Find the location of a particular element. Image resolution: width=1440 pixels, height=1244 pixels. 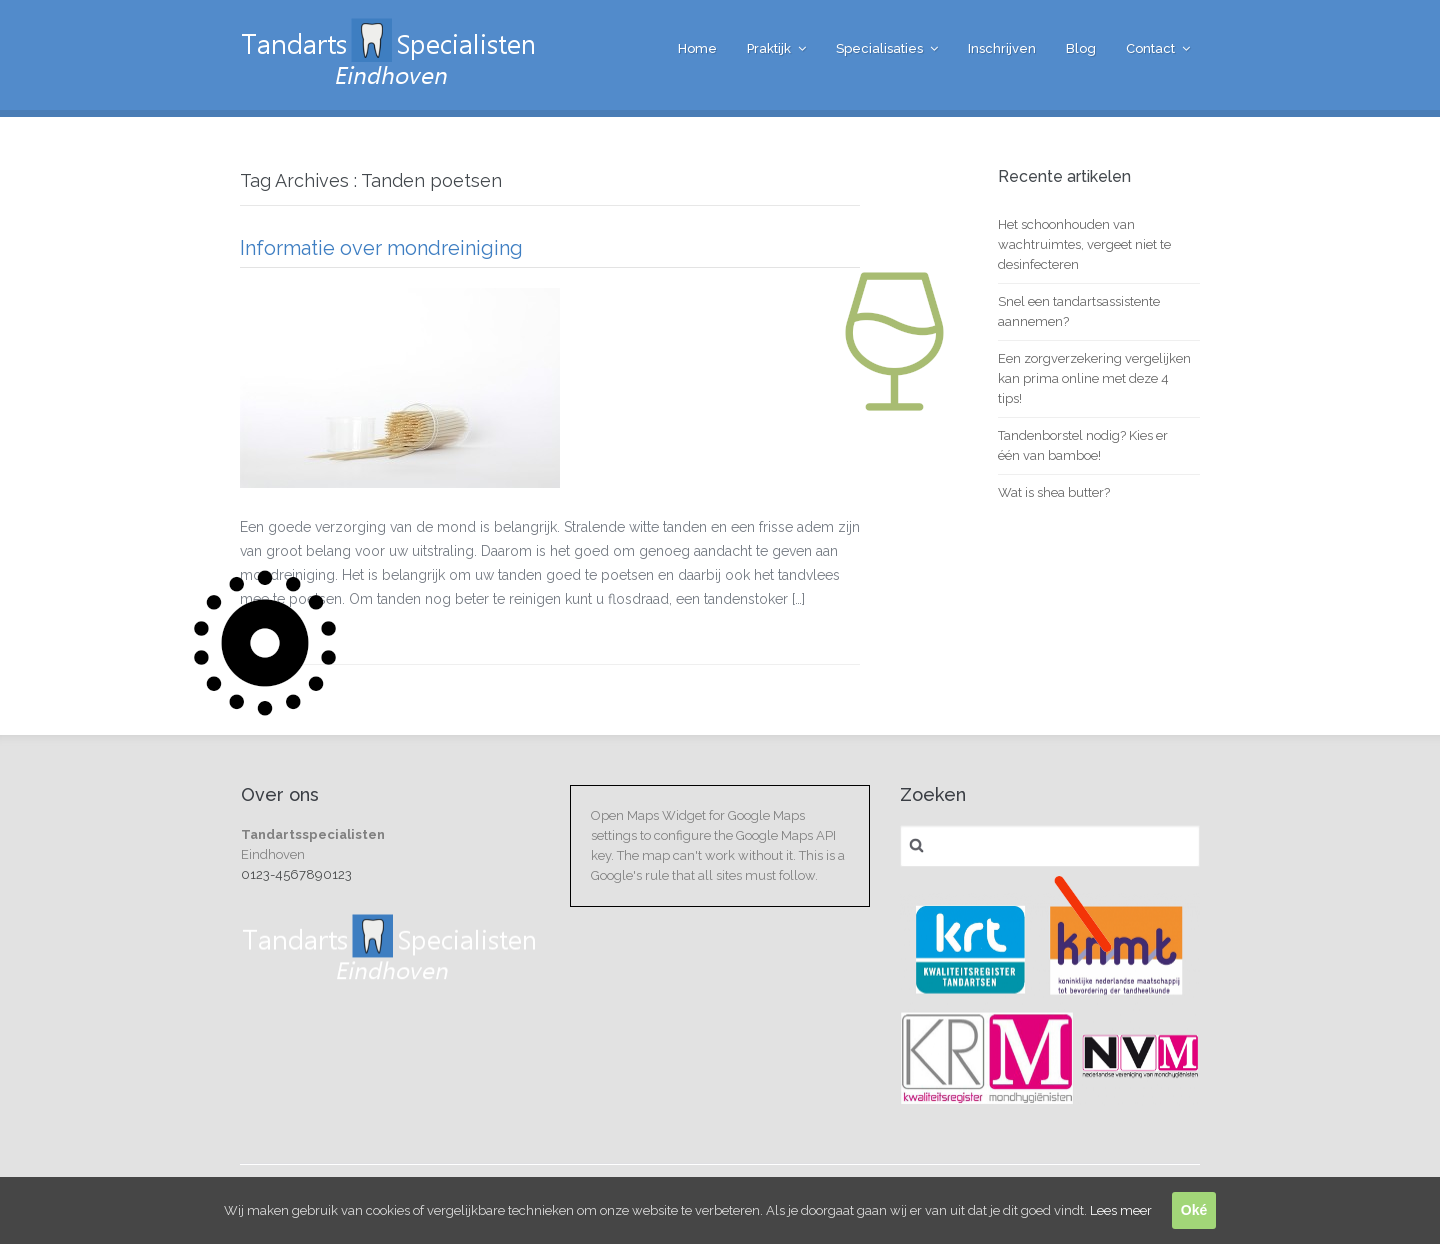

browse wine selection or menu is located at coordinates (894, 336).